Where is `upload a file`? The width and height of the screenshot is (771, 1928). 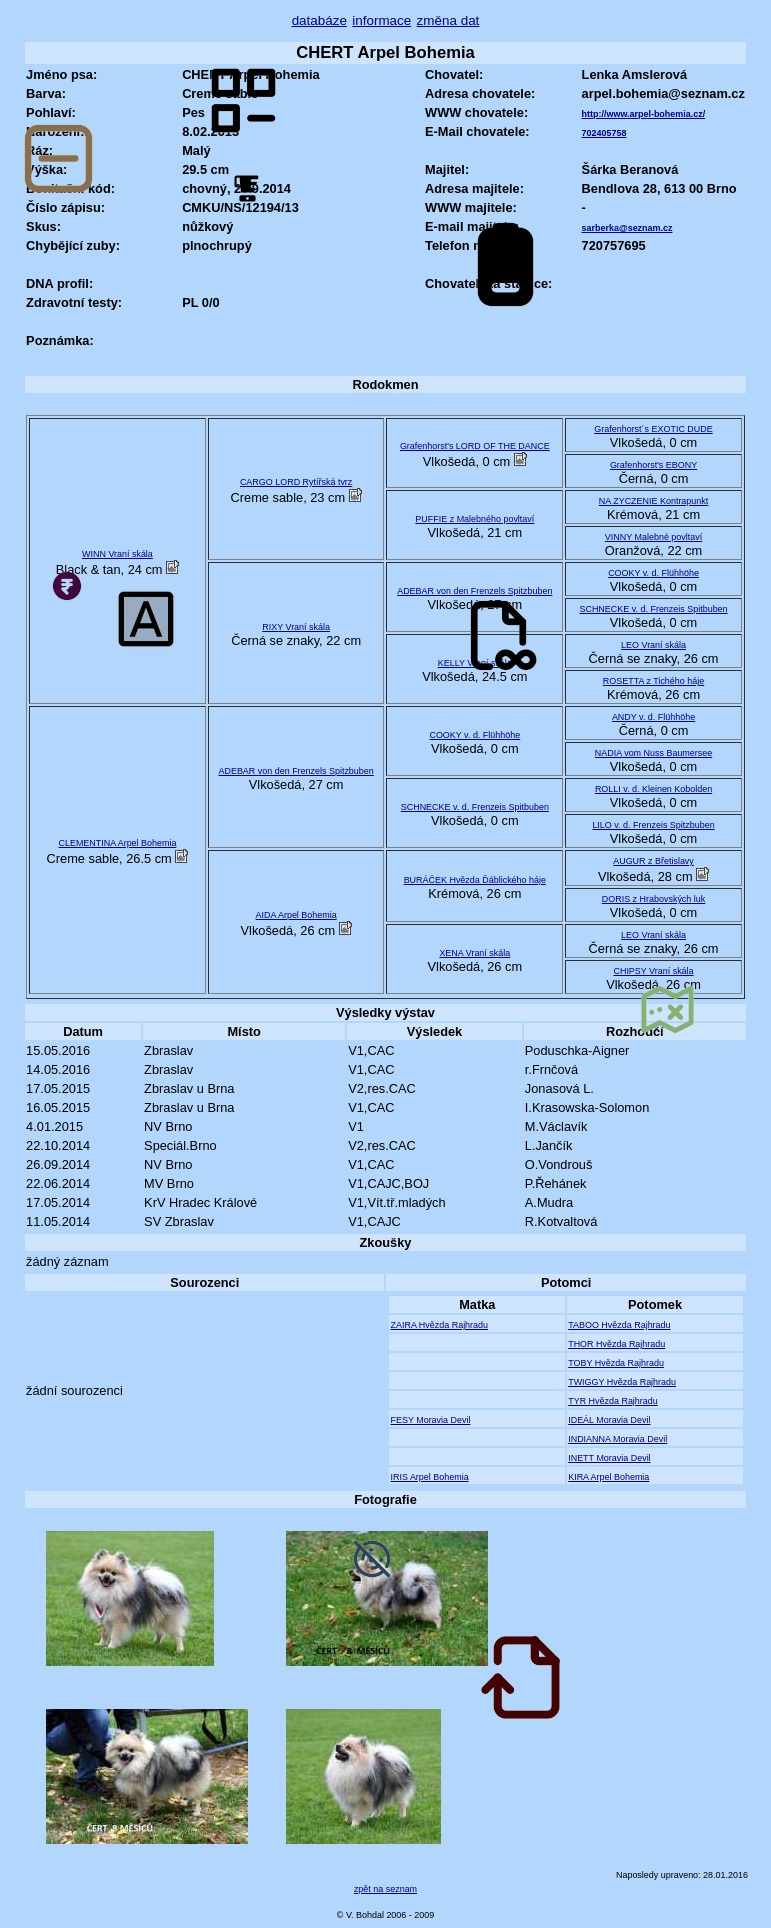 upload a file is located at coordinates (522, 1677).